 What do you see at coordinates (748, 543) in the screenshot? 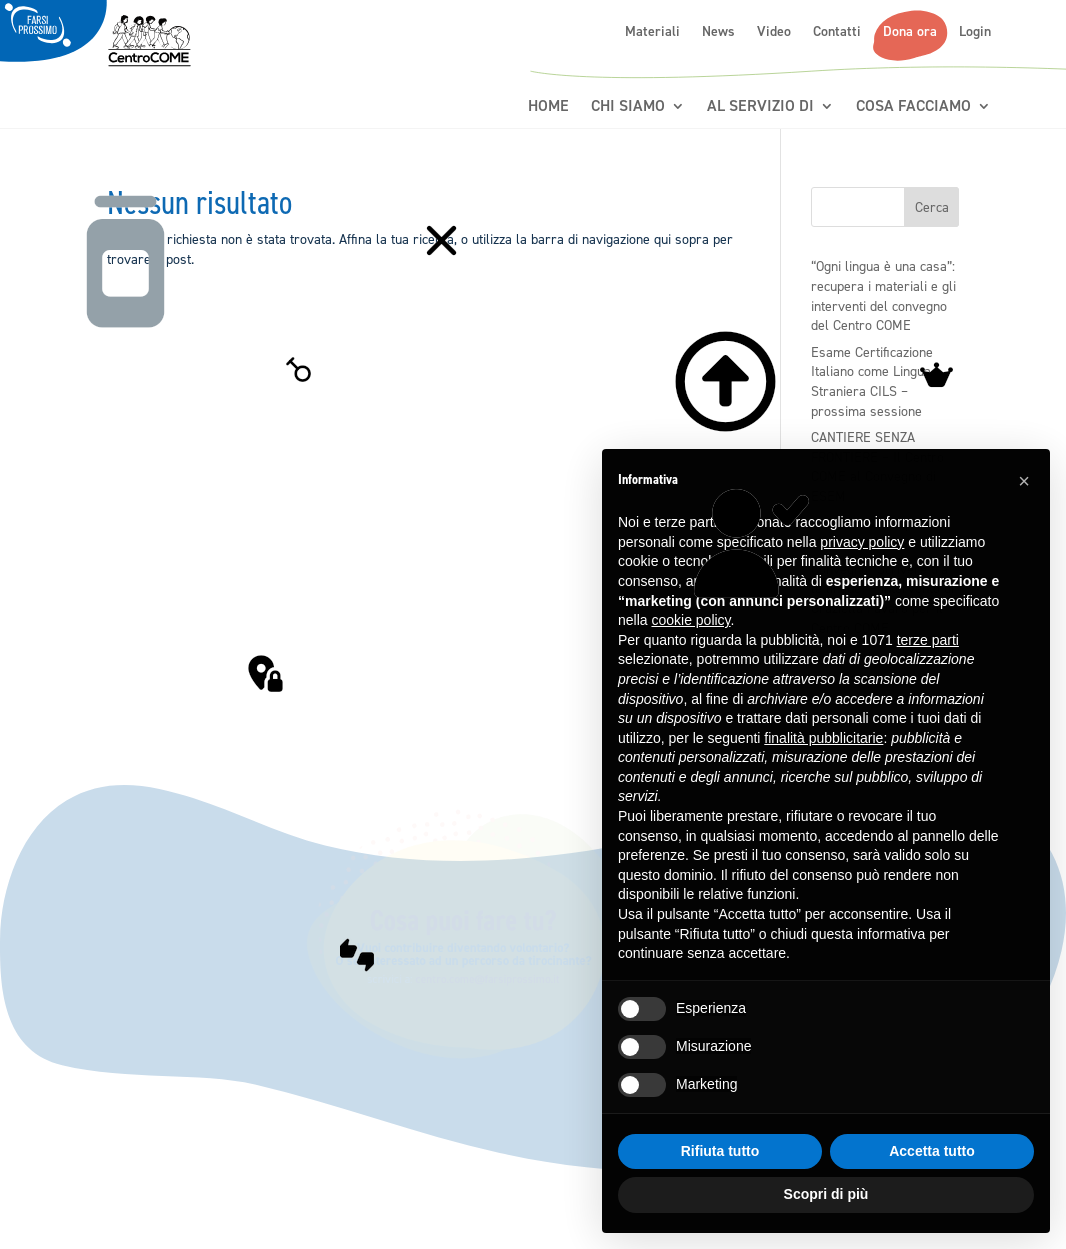
I see `user profile verified or confirmed` at bounding box center [748, 543].